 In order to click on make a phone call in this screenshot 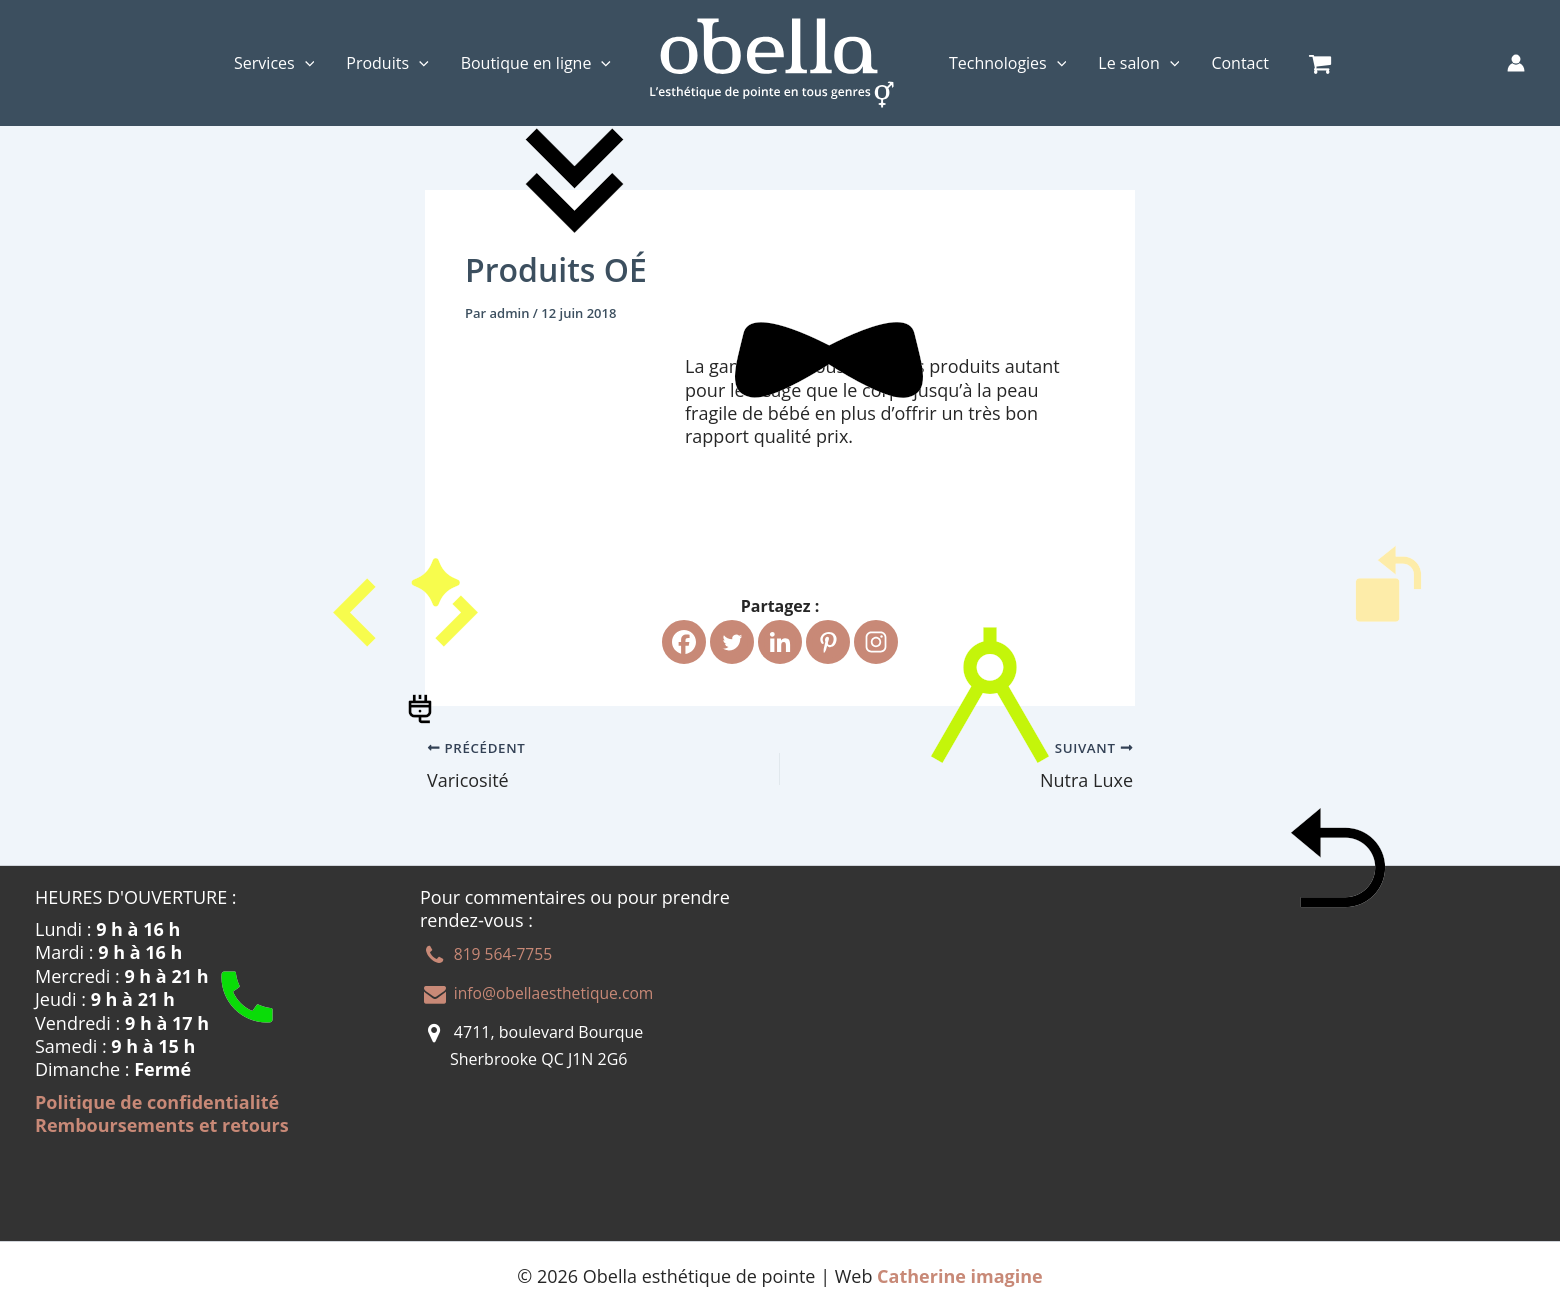, I will do `click(247, 997)`.